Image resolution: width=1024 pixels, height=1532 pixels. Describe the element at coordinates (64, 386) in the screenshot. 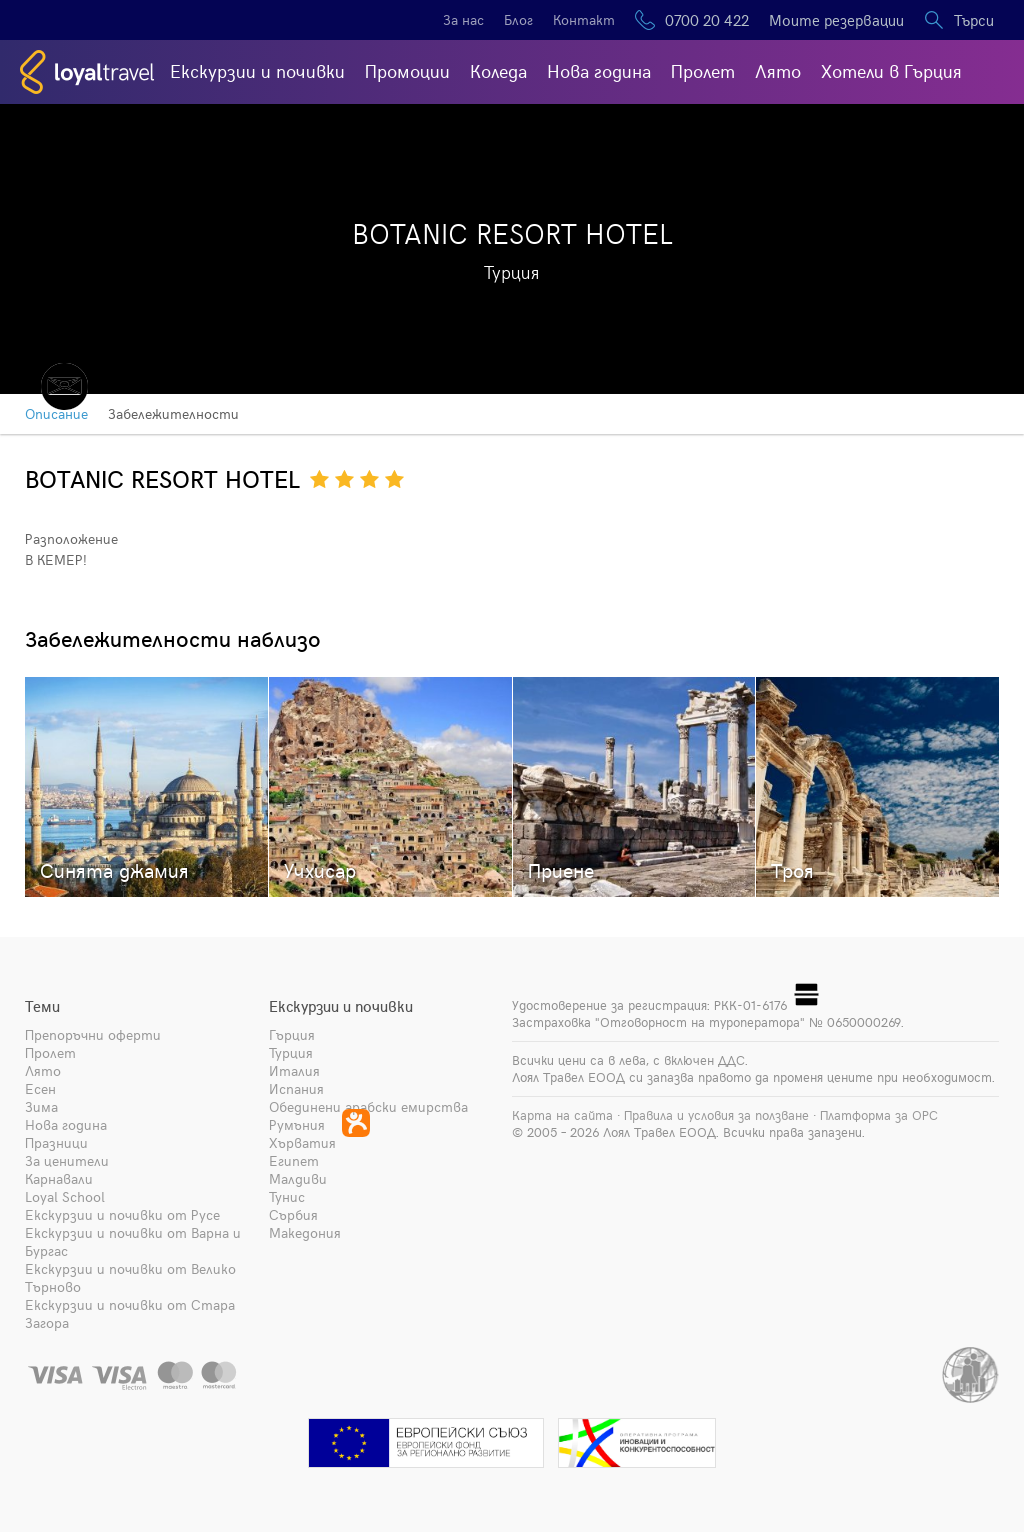

I see `open invoice ninja app` at that location.